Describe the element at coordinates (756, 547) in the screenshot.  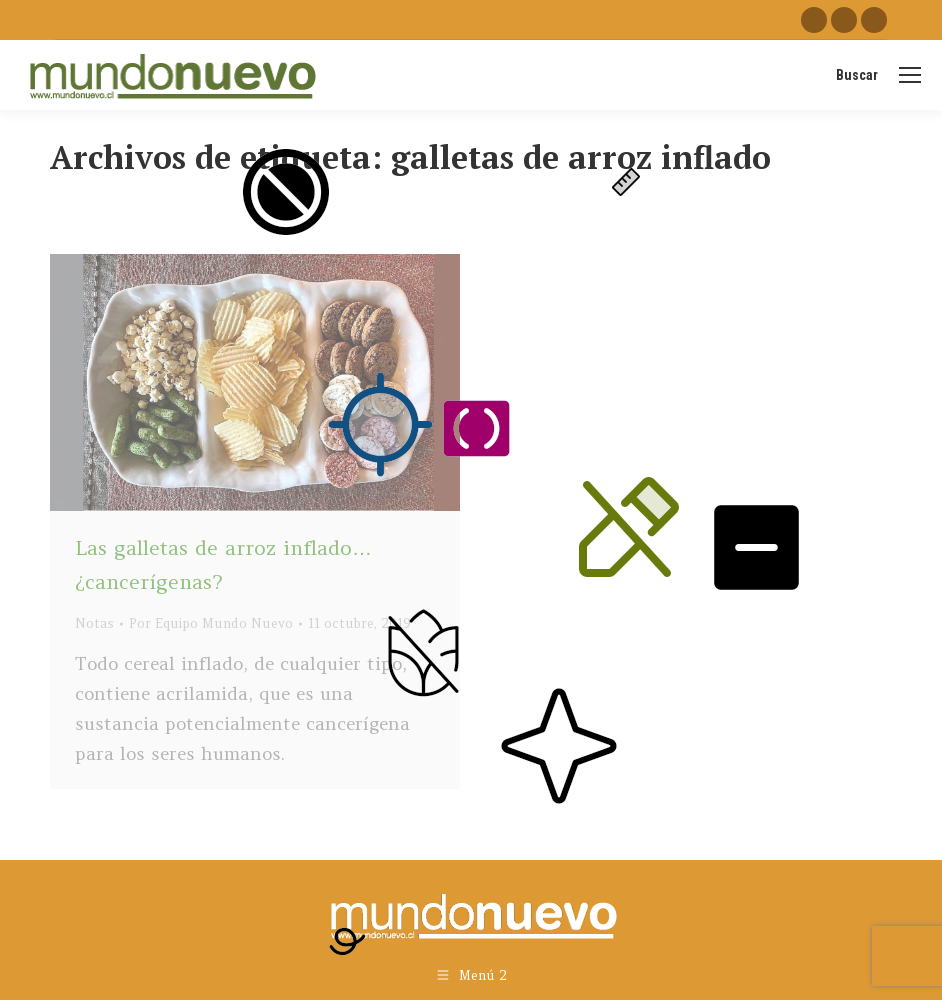
I see `collapse or minimize a section` at that location.